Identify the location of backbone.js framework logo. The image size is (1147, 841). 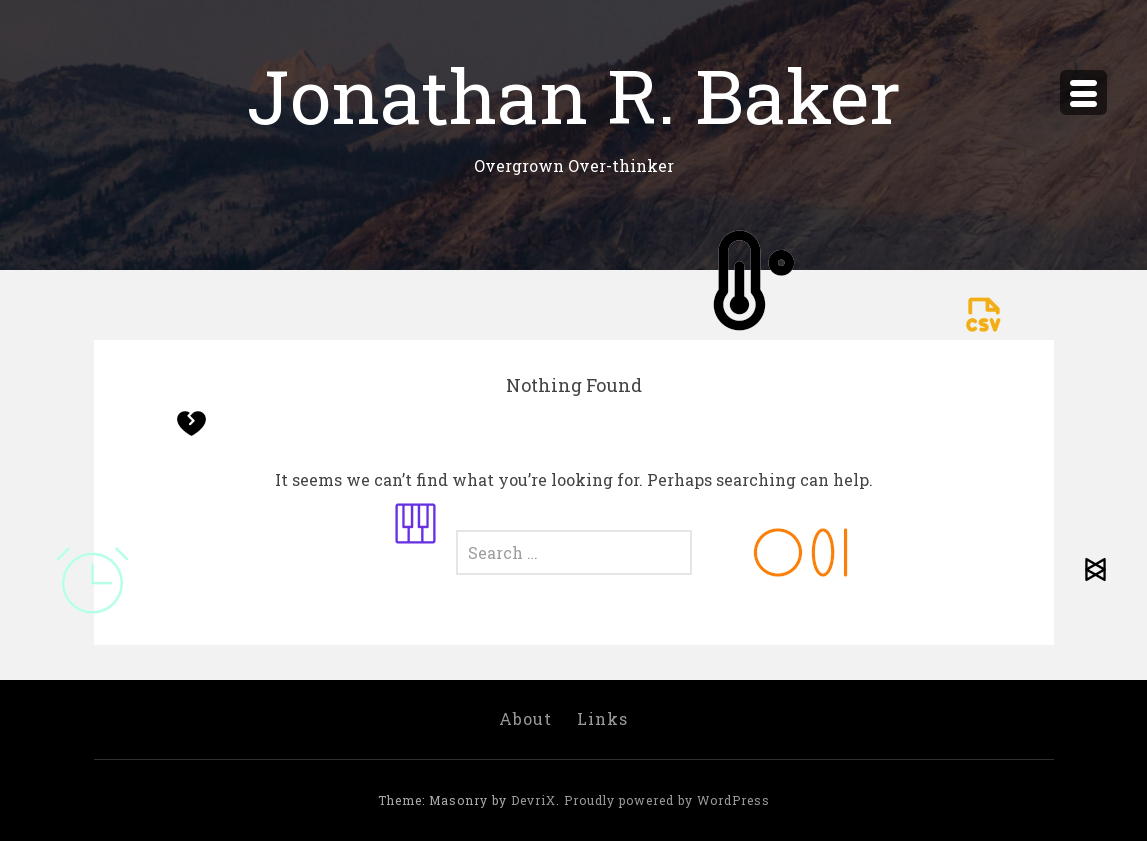
(1095, 569).